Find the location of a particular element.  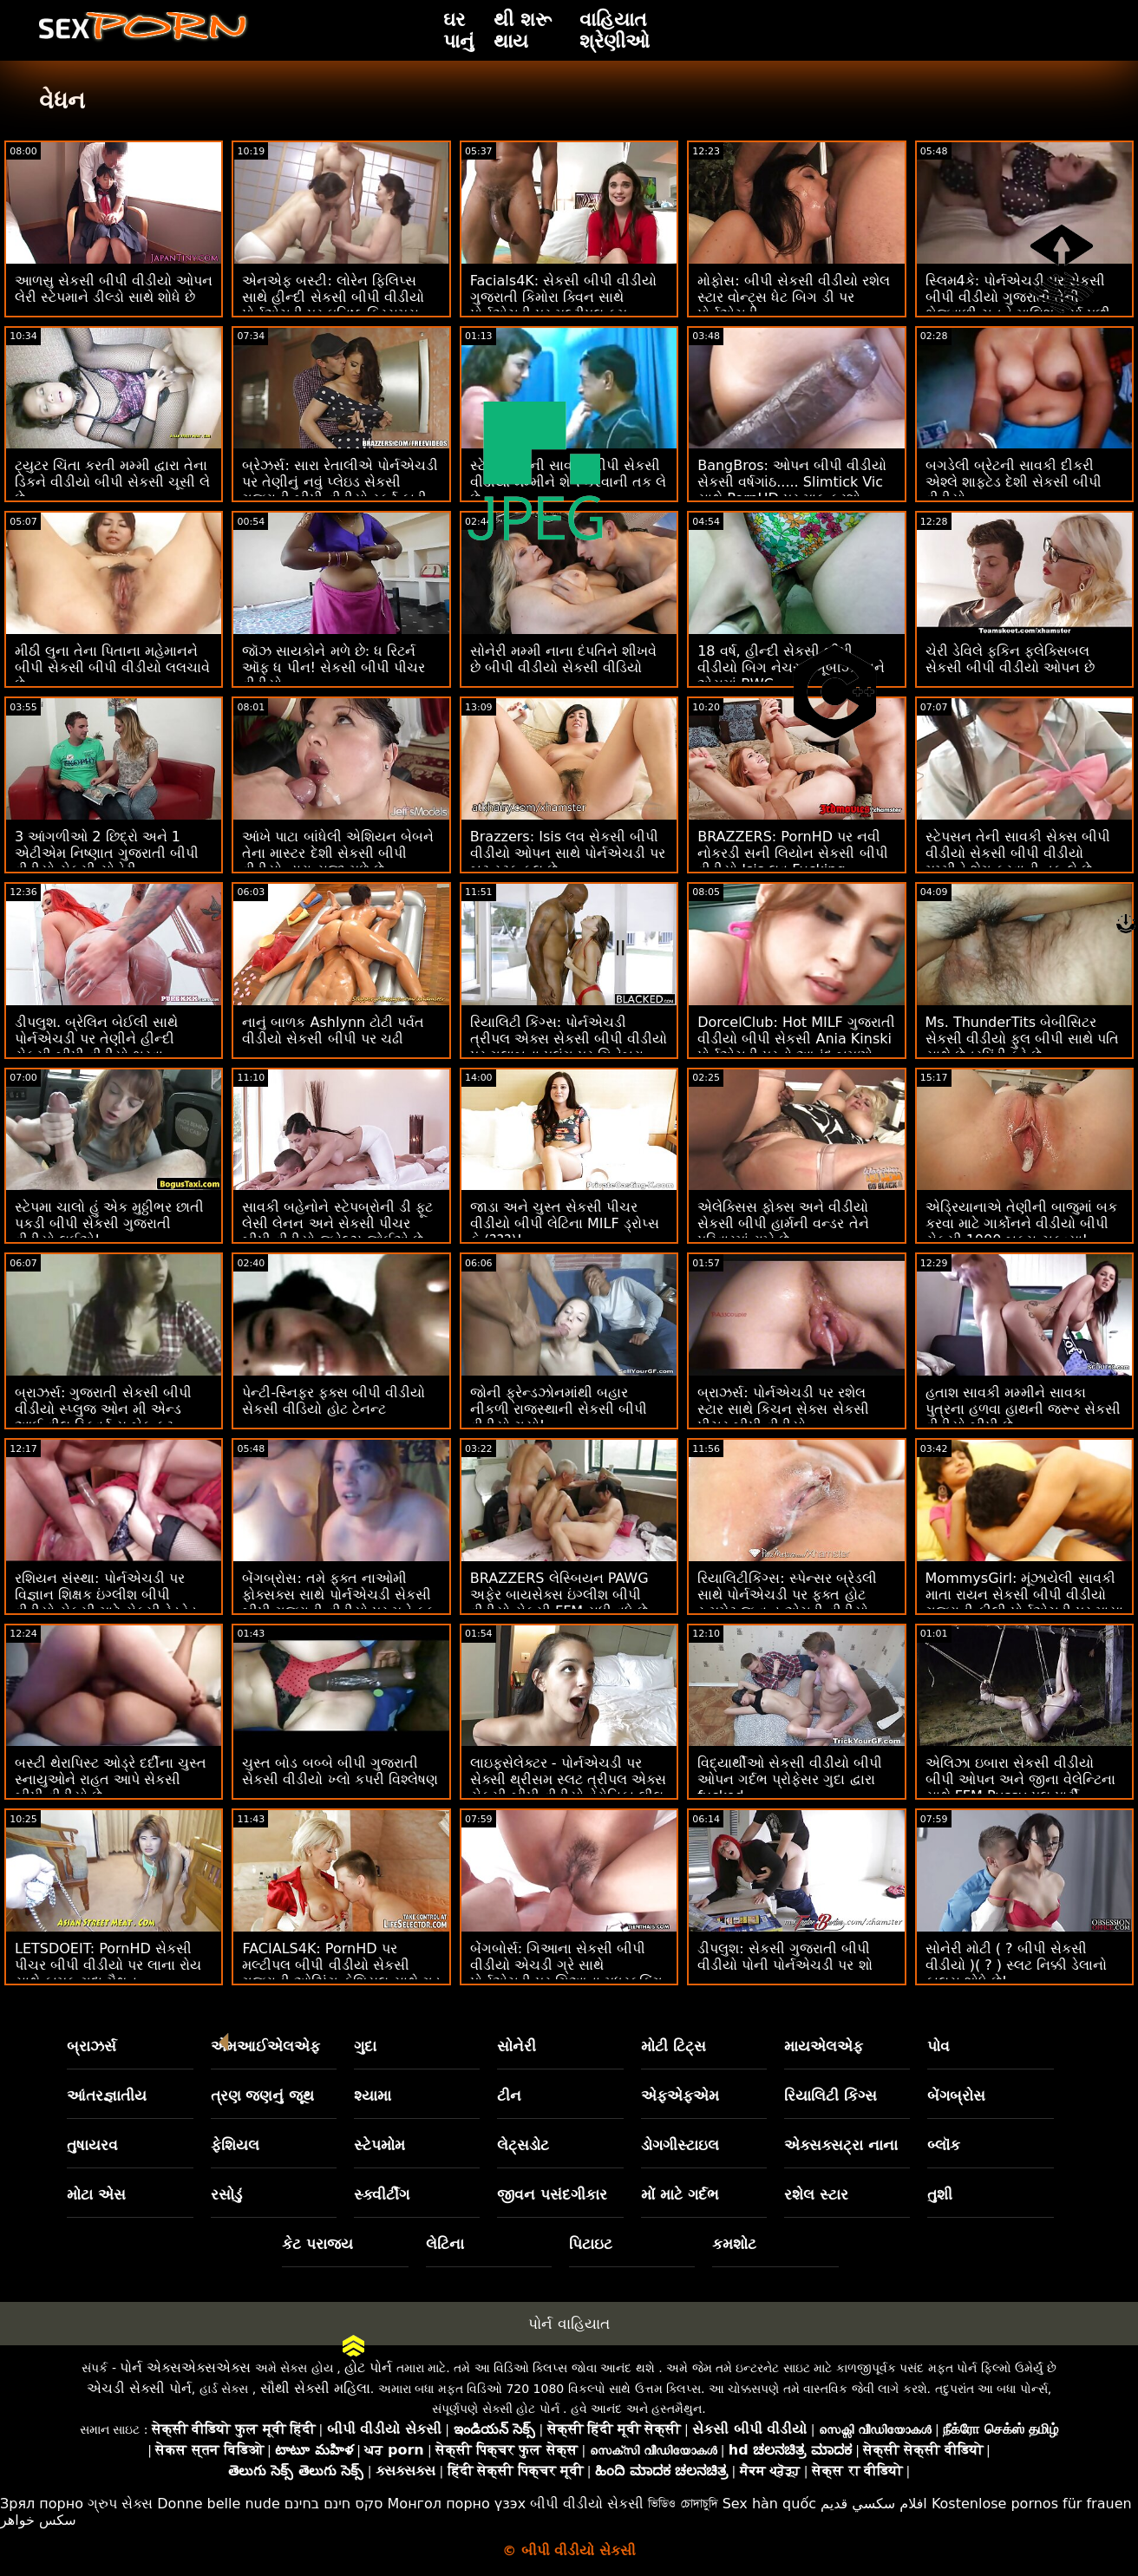

open AB Download Manager application is located at coordinates (1126, 924).